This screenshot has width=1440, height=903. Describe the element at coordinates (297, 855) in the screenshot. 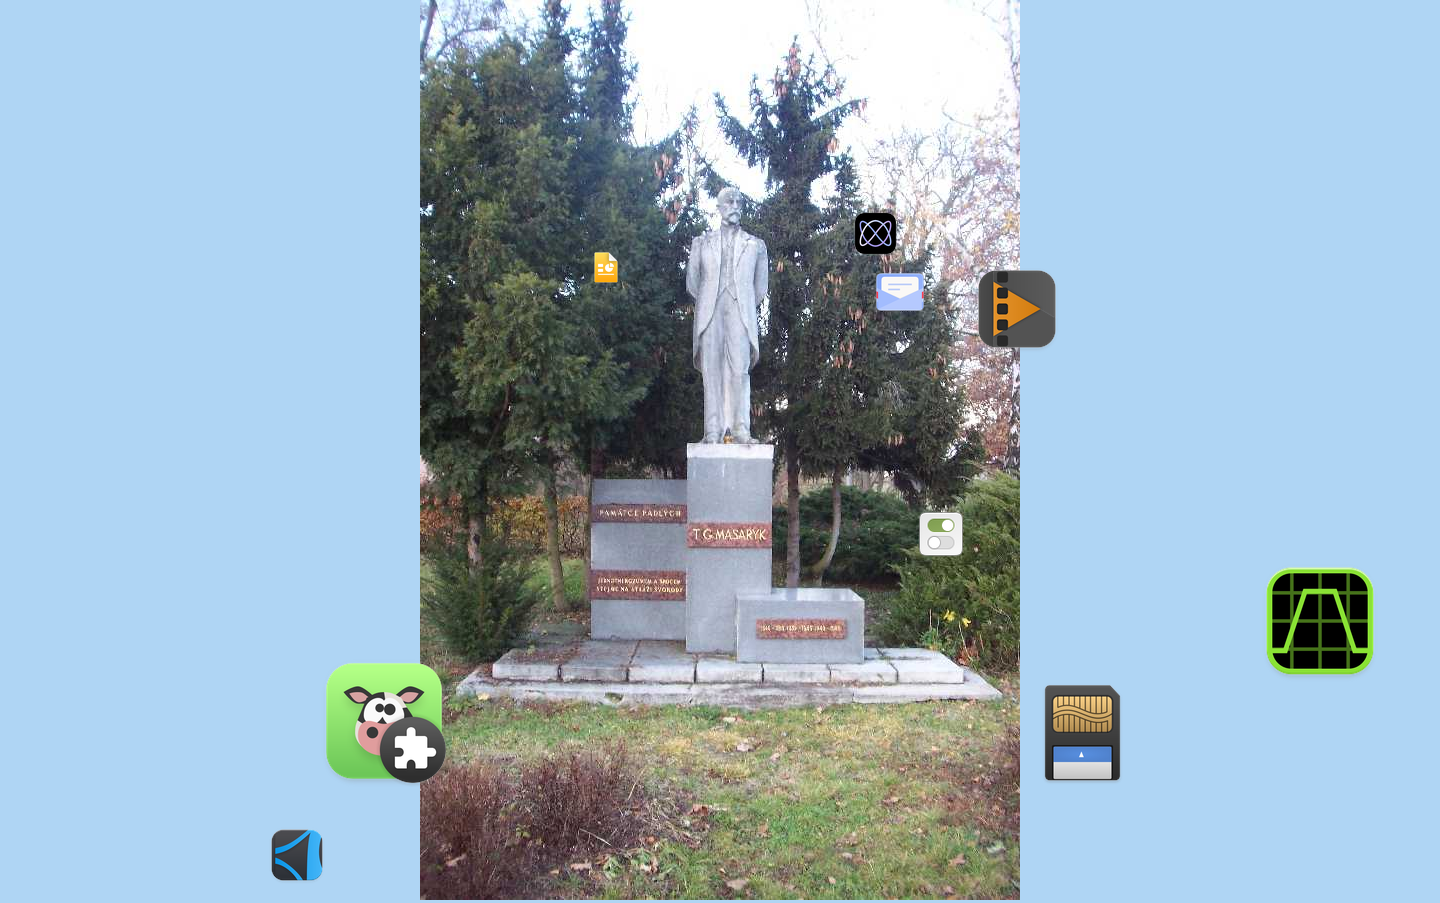

I see `open Adobe Acrobat Reader` at that location.